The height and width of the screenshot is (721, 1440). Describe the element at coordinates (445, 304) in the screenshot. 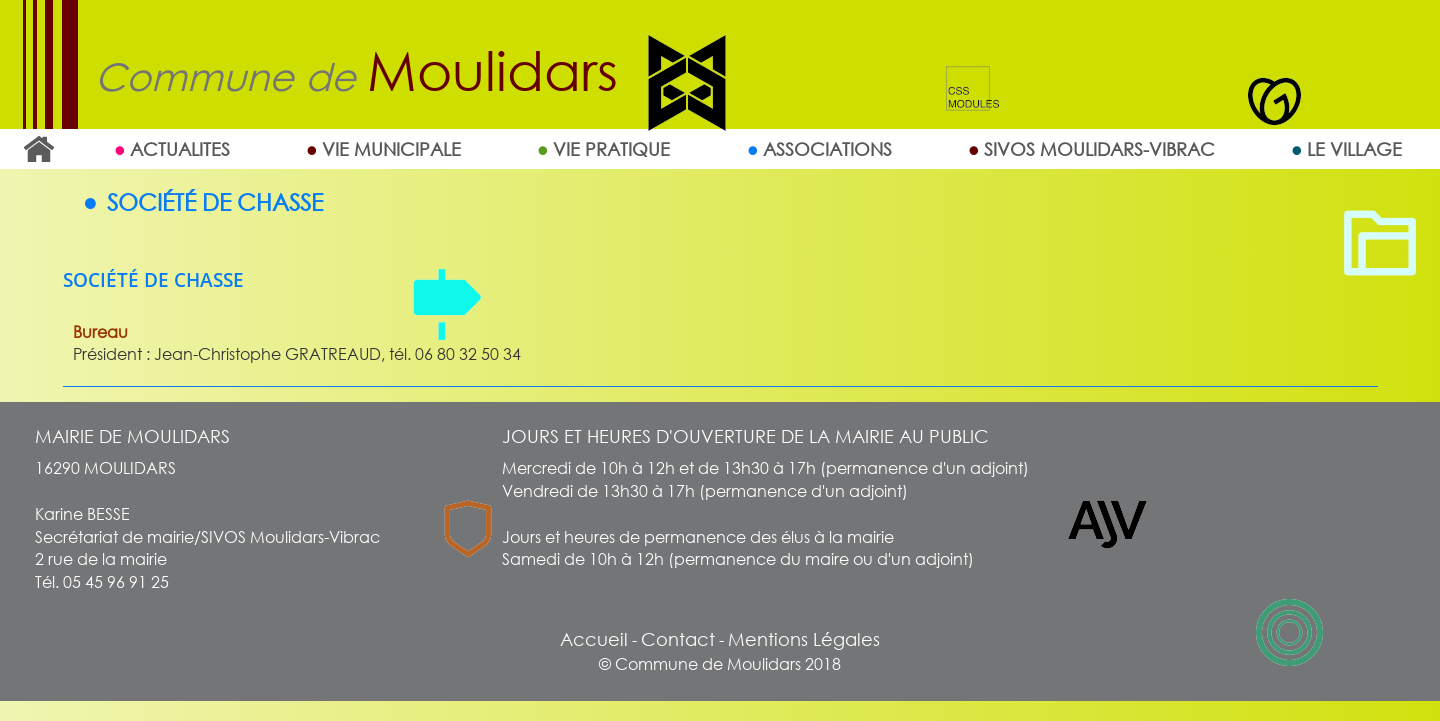

I see `get directions or navigate to a destination` at that location.